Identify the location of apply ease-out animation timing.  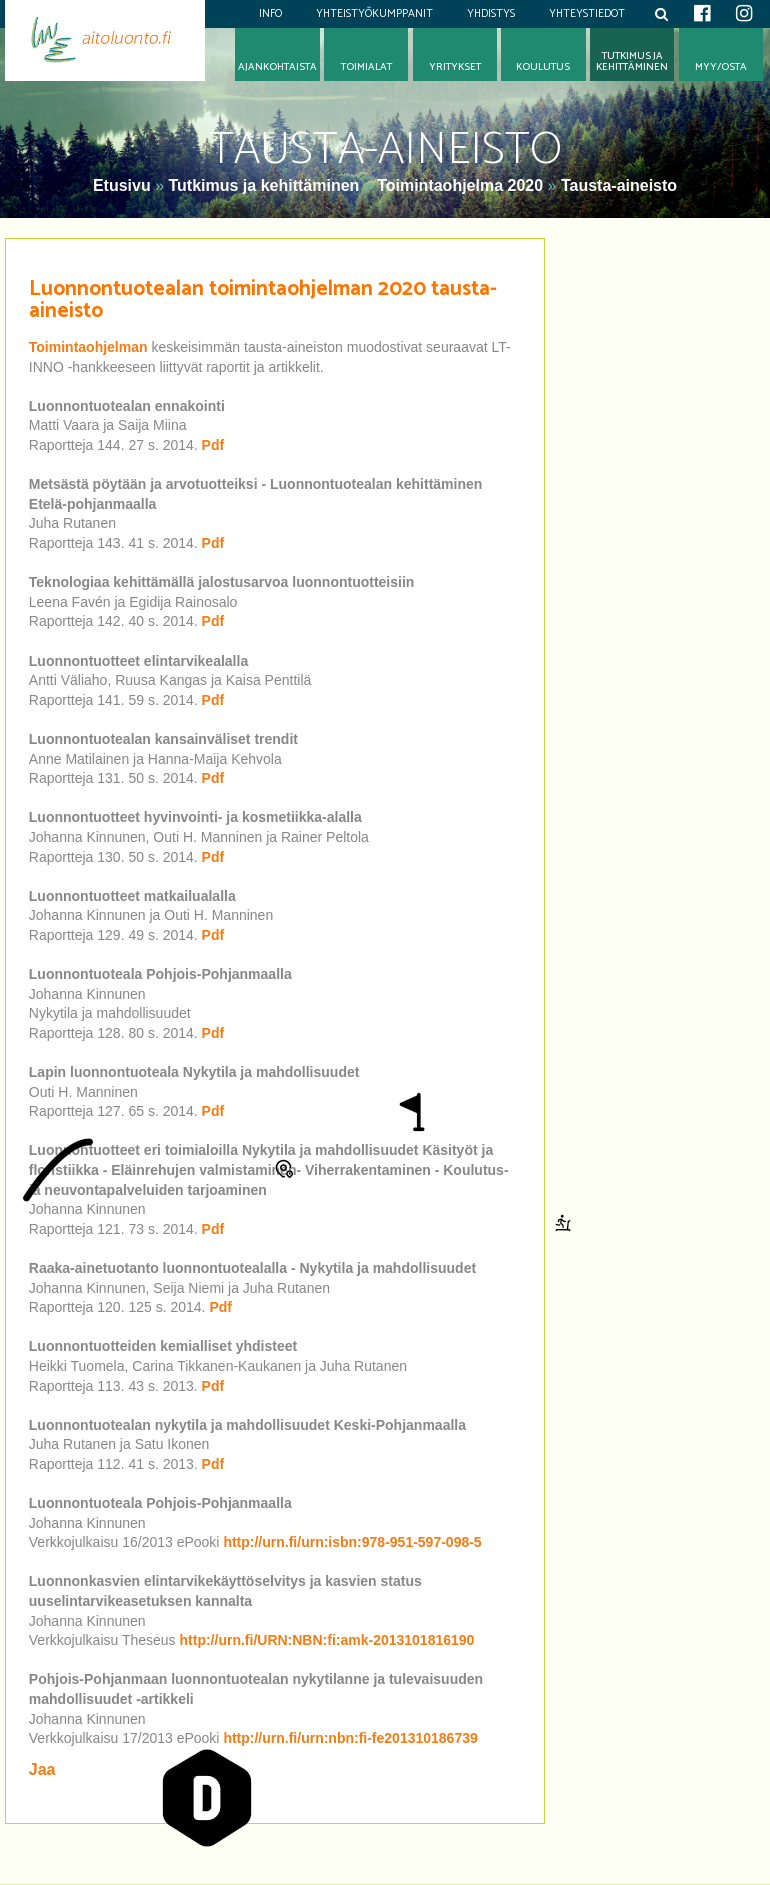
(58, 1170).